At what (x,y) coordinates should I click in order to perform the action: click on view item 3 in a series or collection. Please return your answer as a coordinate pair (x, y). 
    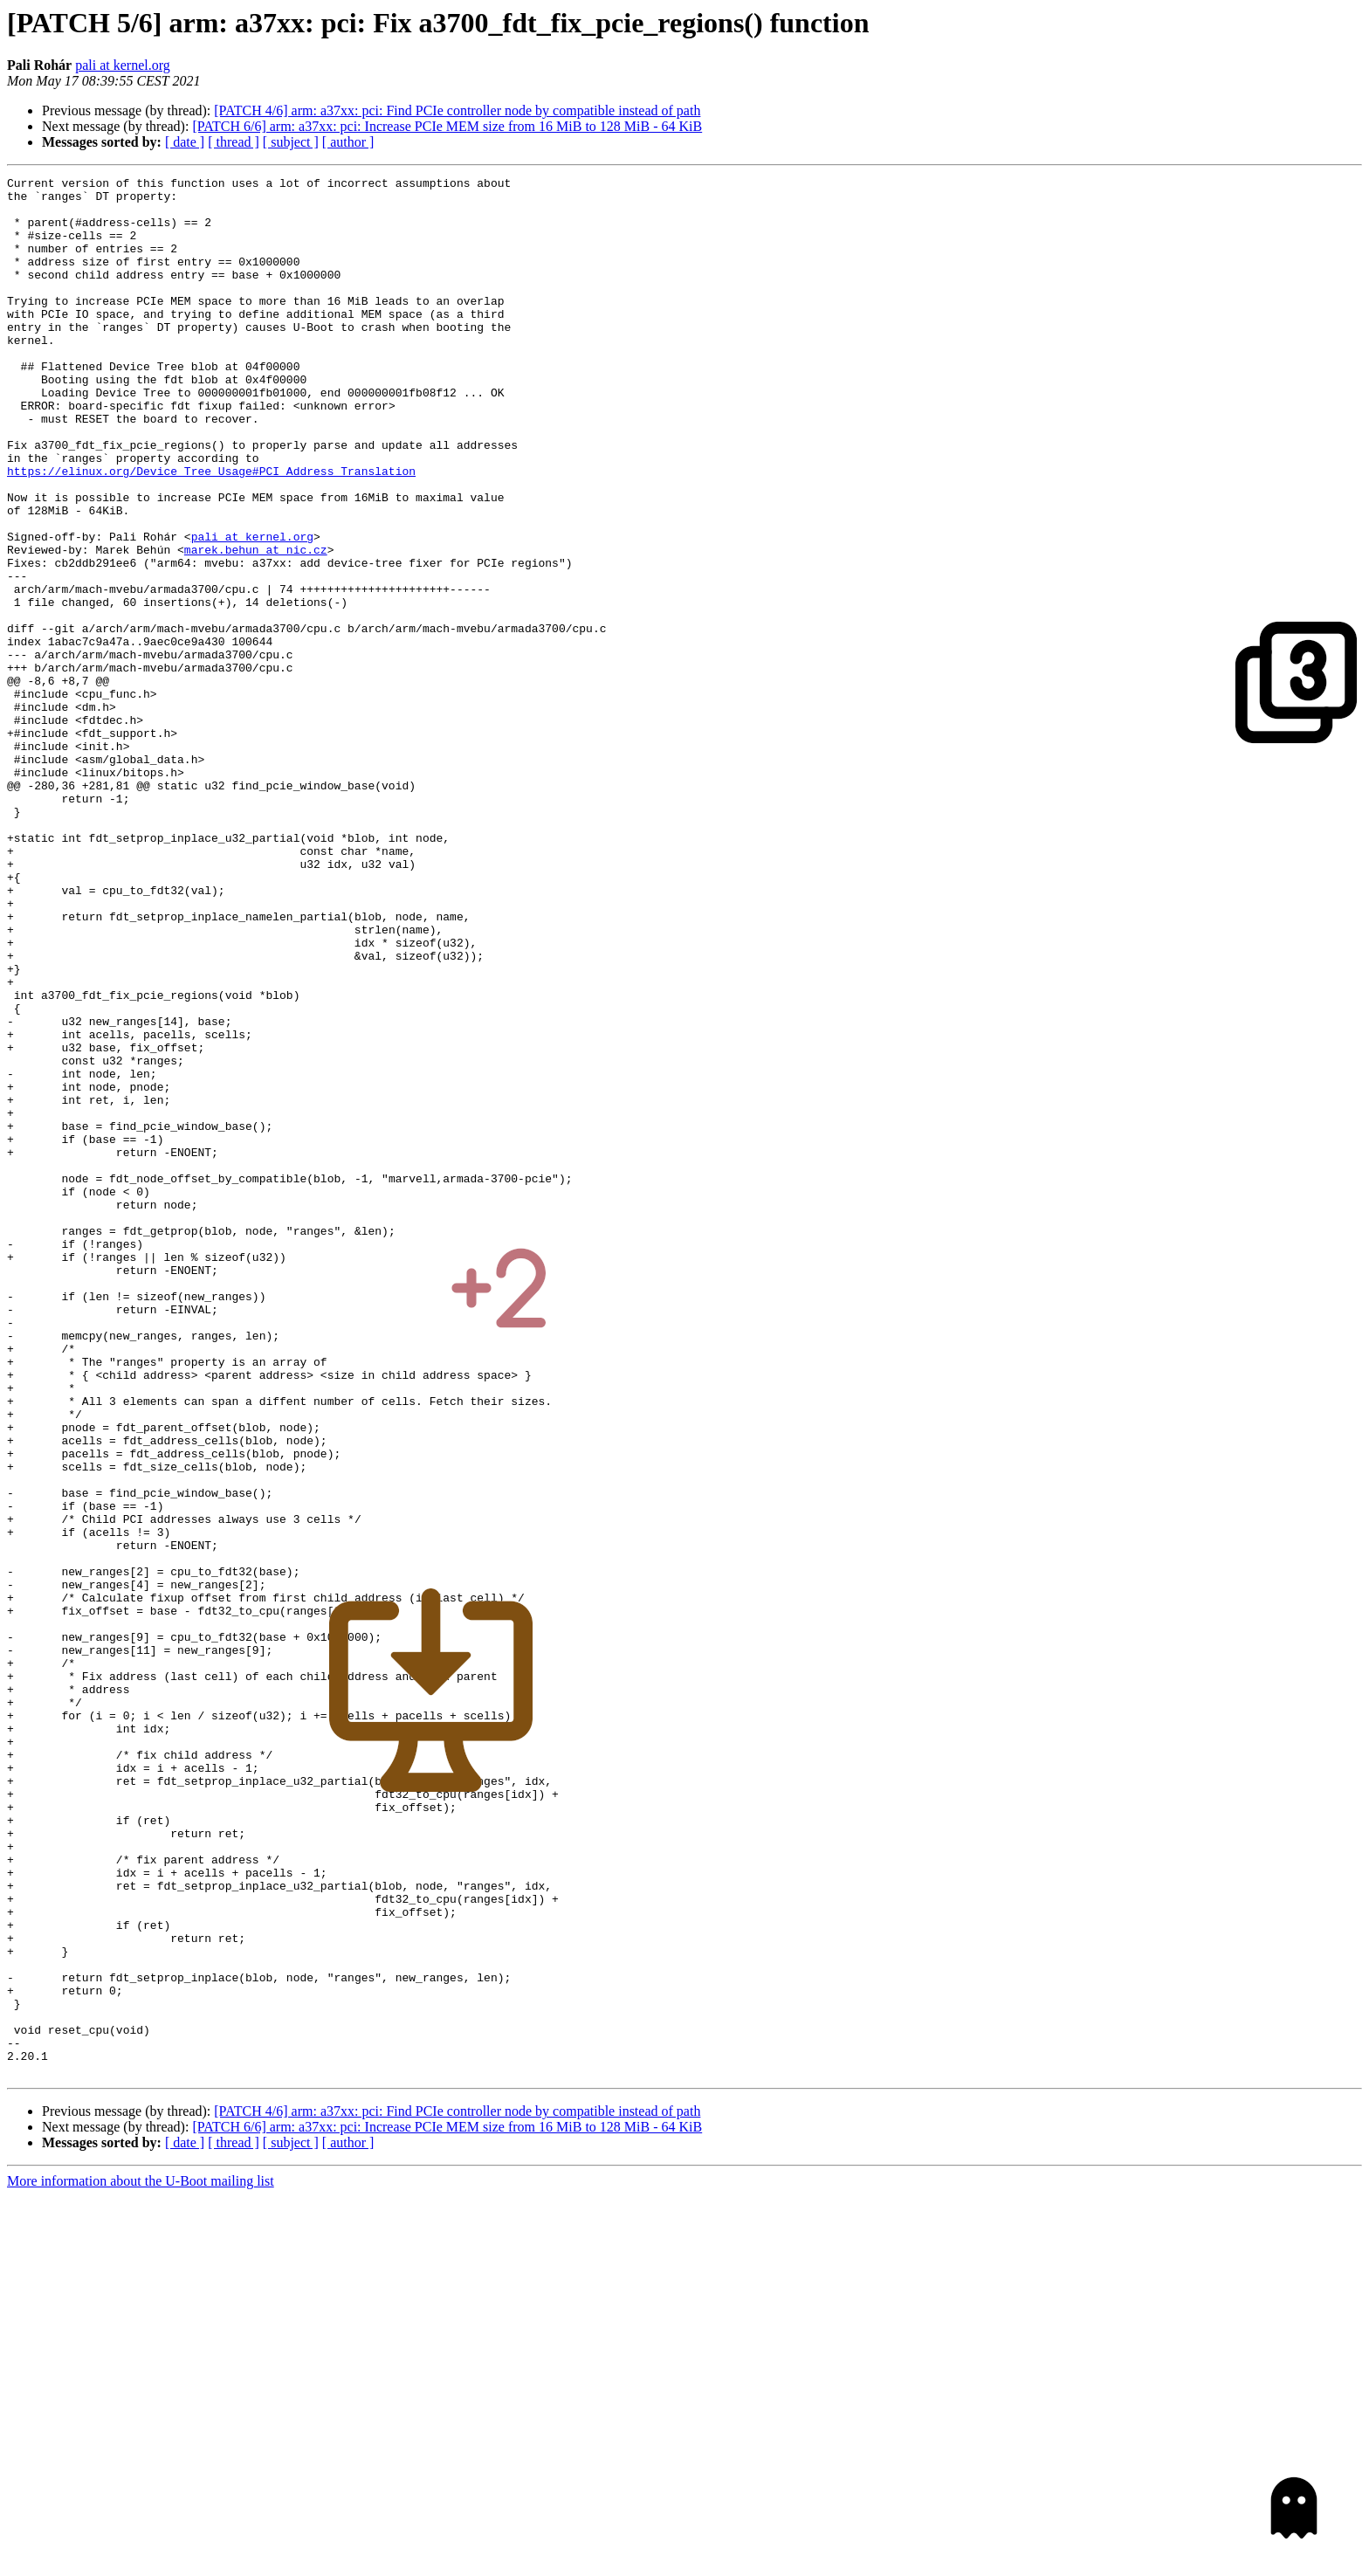
    Looking at the image, I should click on (1296, 682).